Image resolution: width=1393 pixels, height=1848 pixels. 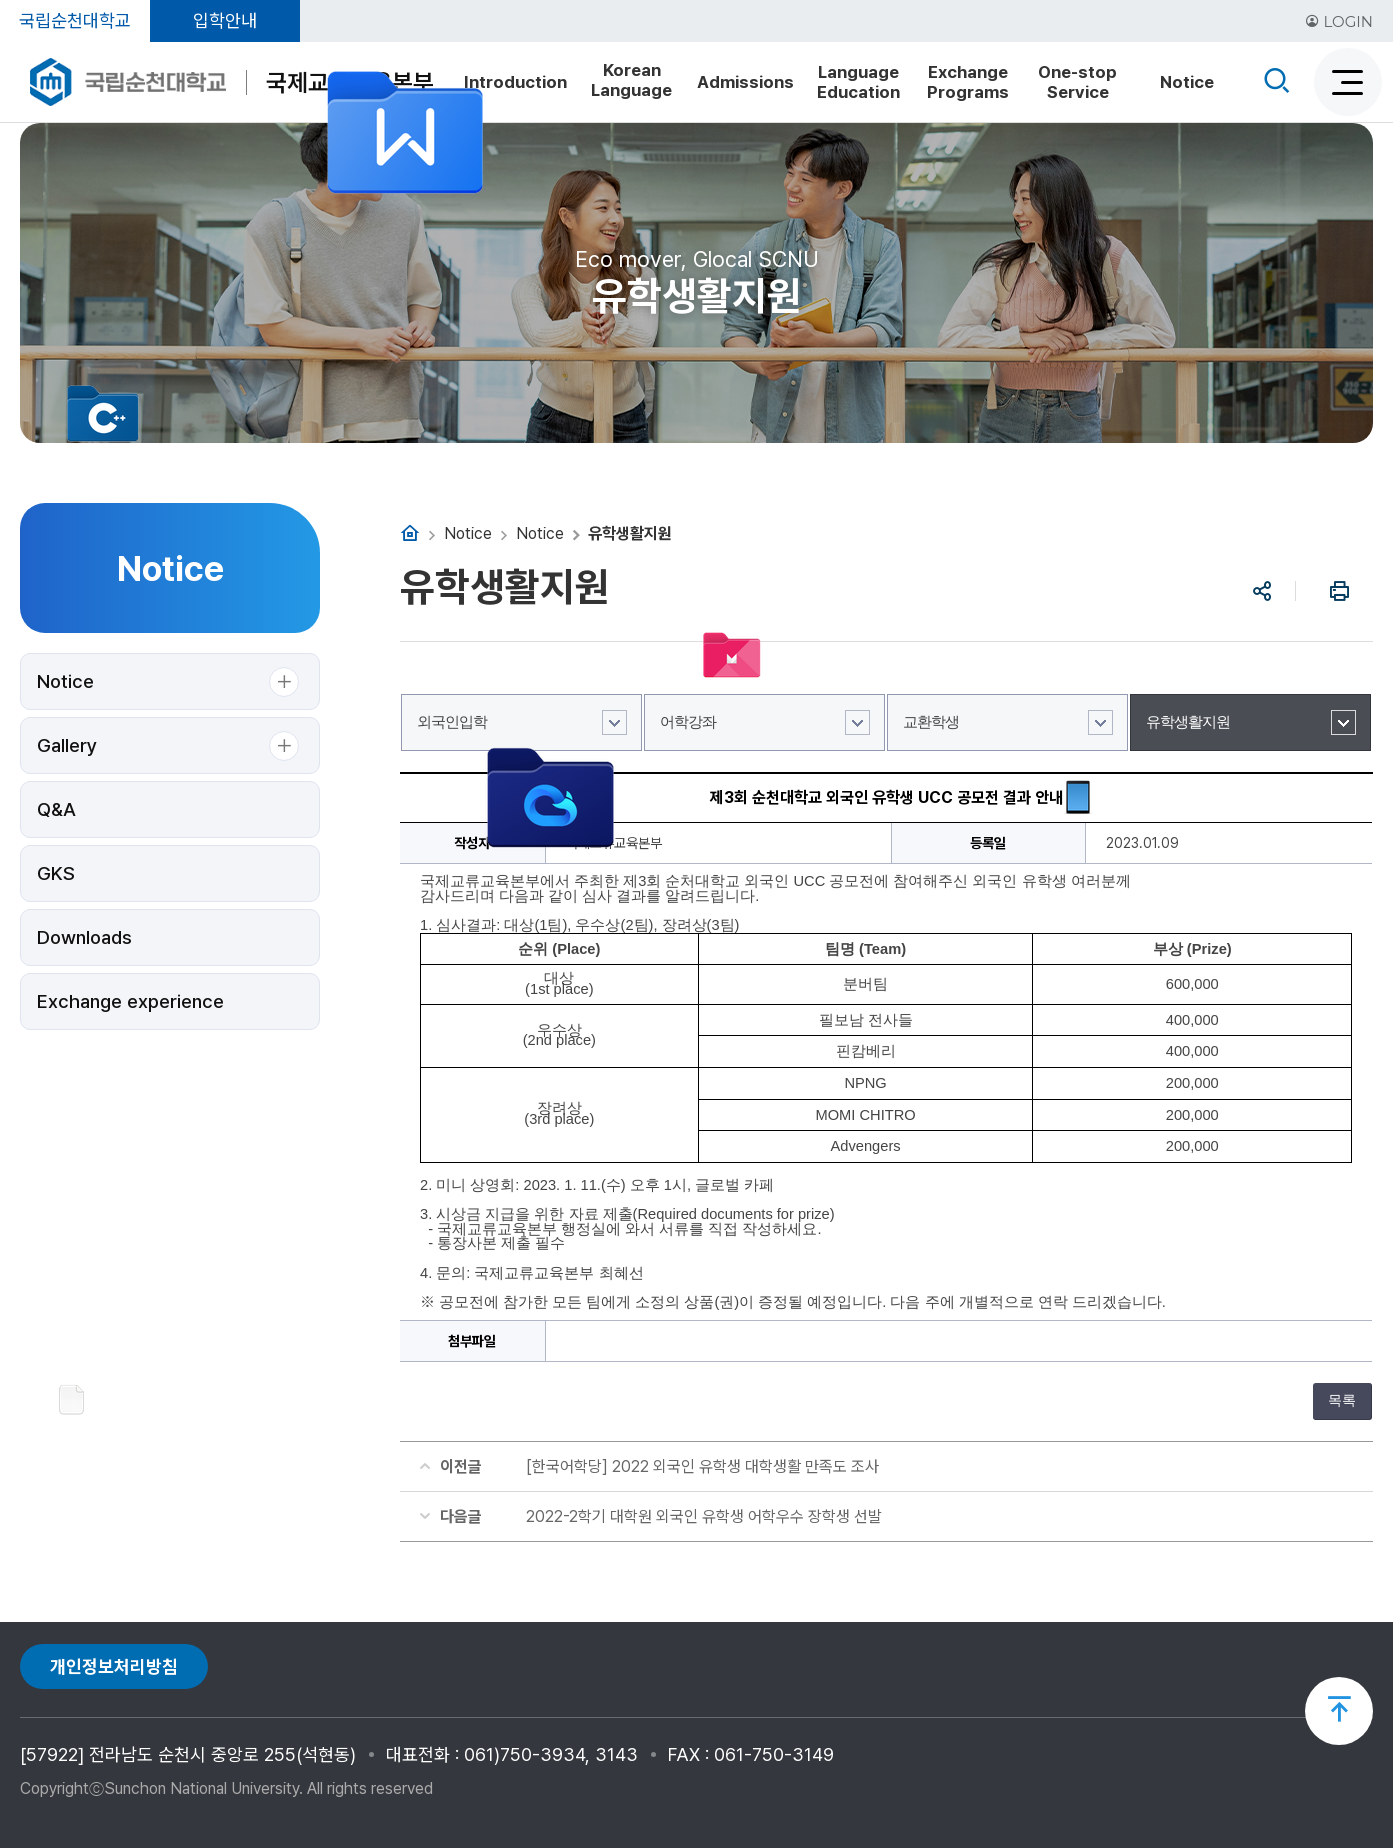 I want to click on open folder containing wps writer documents, so click(x=404, y=136).